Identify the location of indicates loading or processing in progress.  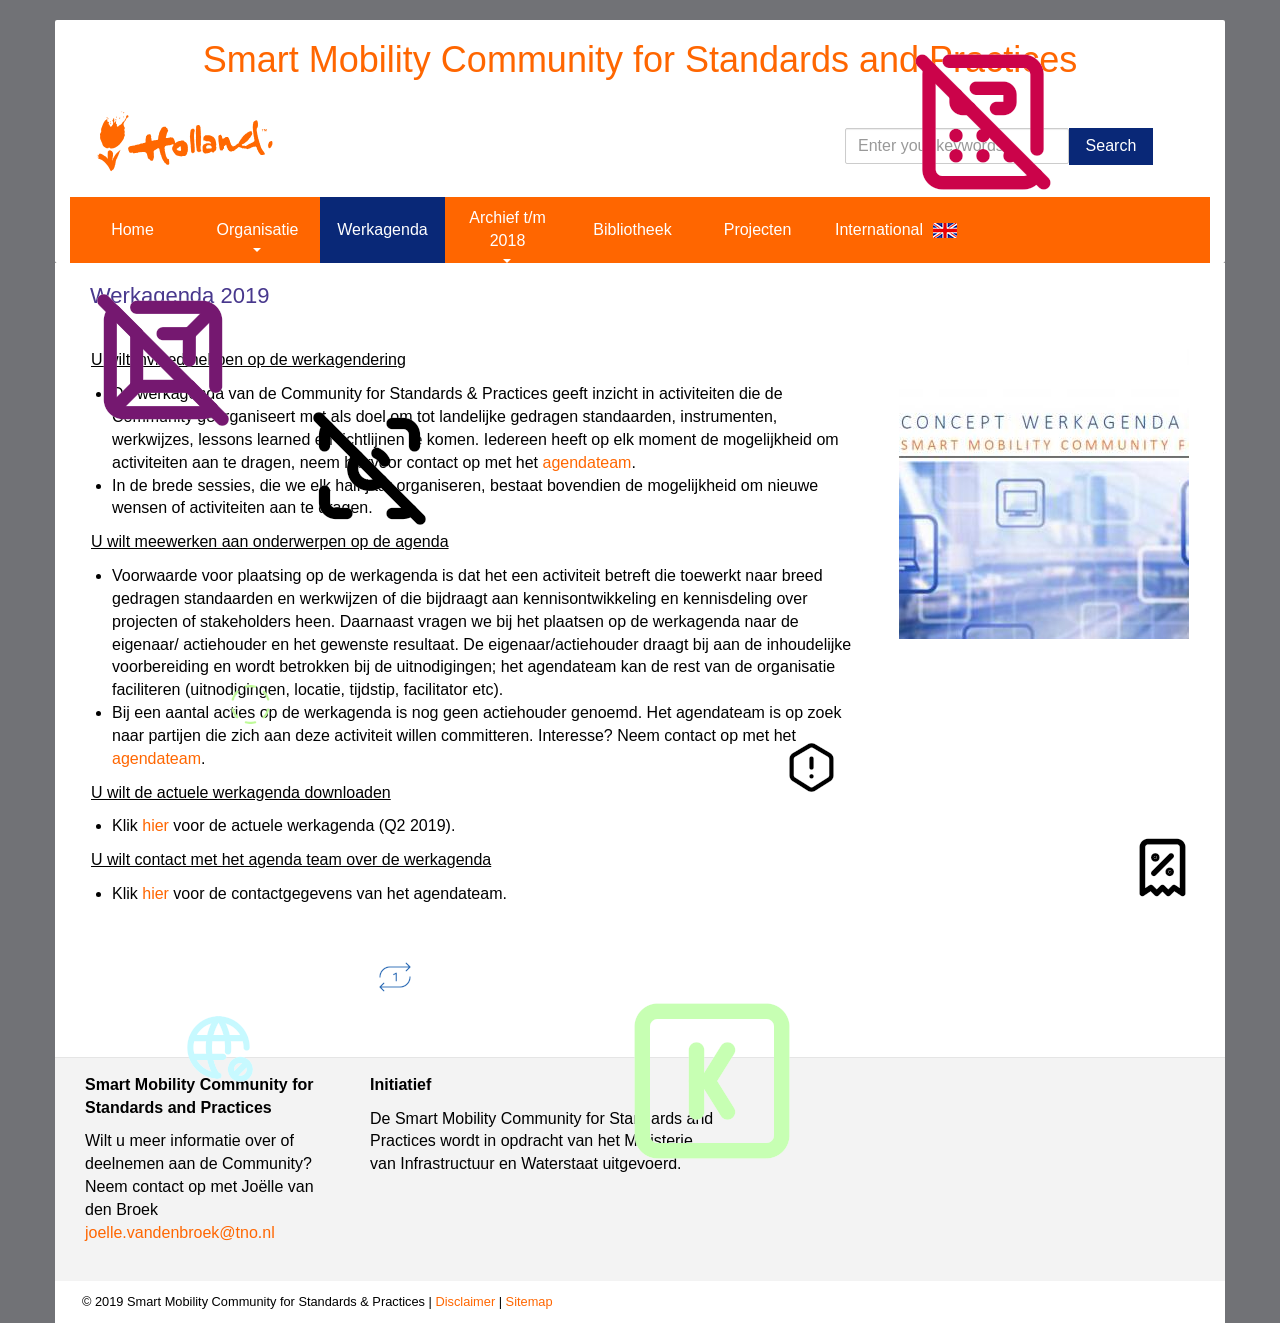
(250, 704).